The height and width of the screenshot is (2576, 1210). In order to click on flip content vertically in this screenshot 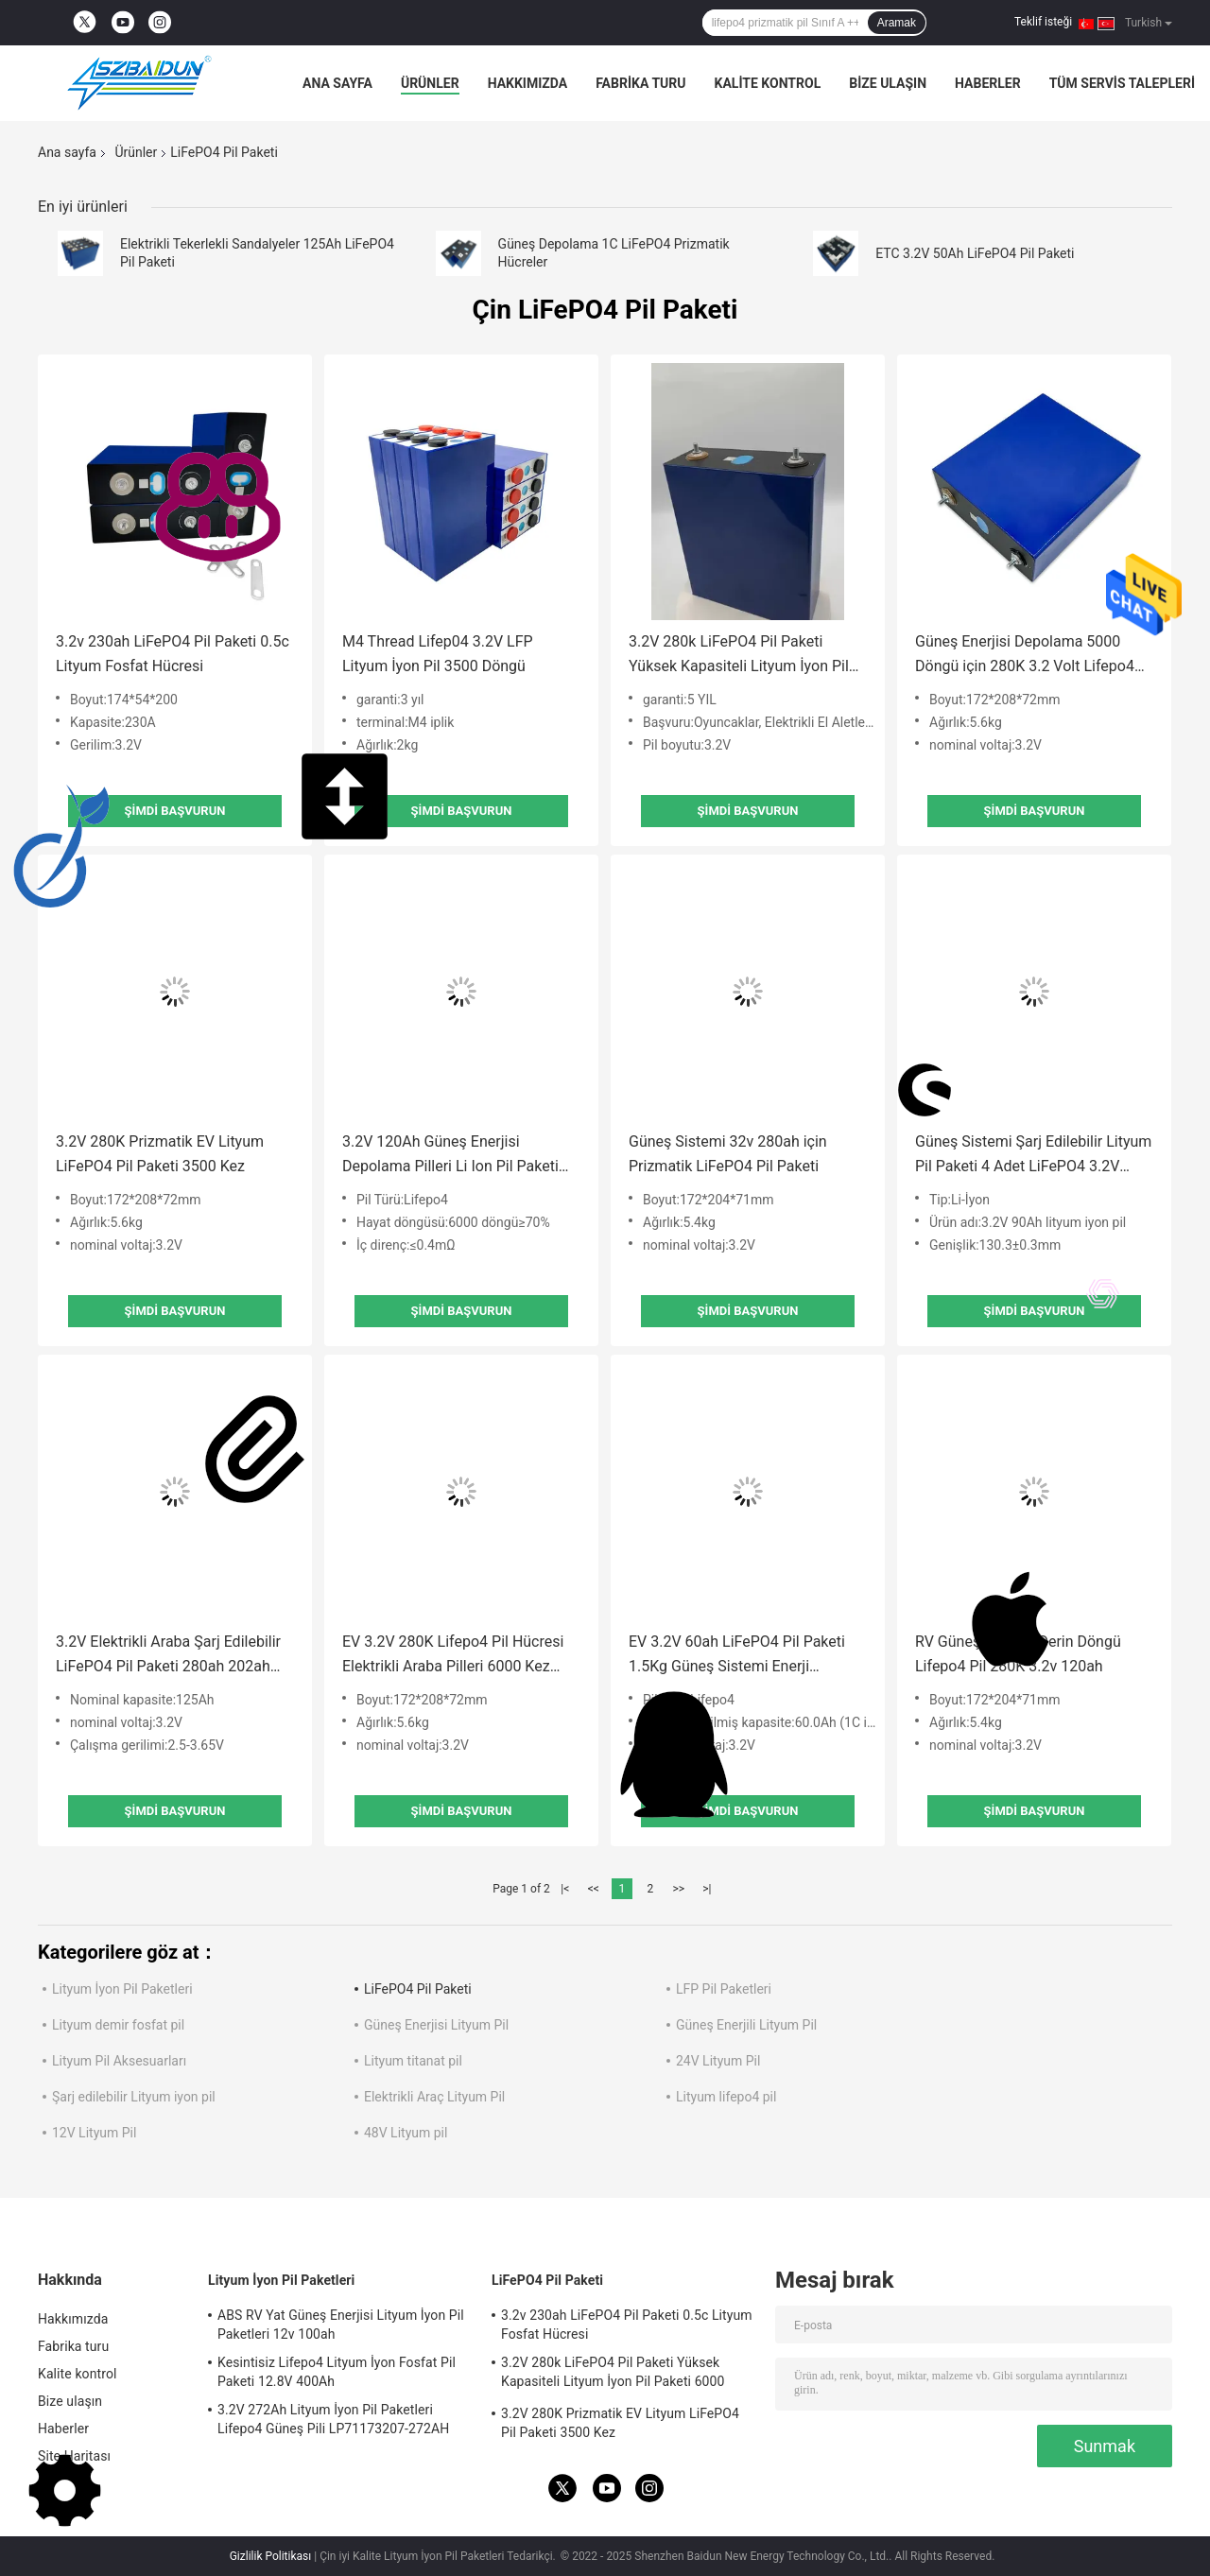, I will do `click(344, 796)`.